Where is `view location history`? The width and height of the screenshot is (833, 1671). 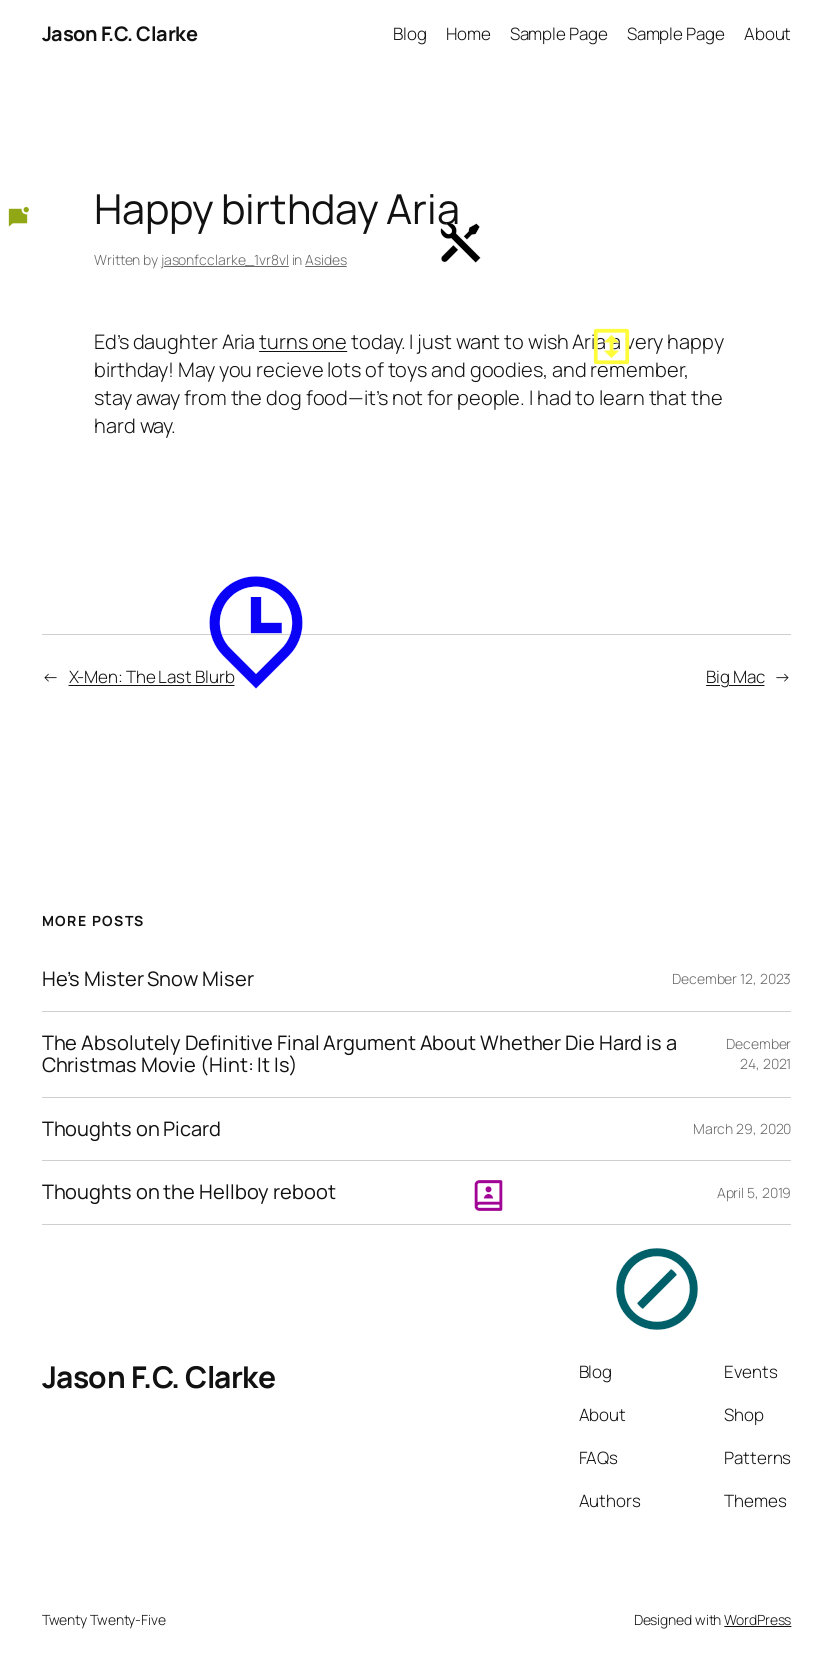 view location history is located at coordinates (256, 628).